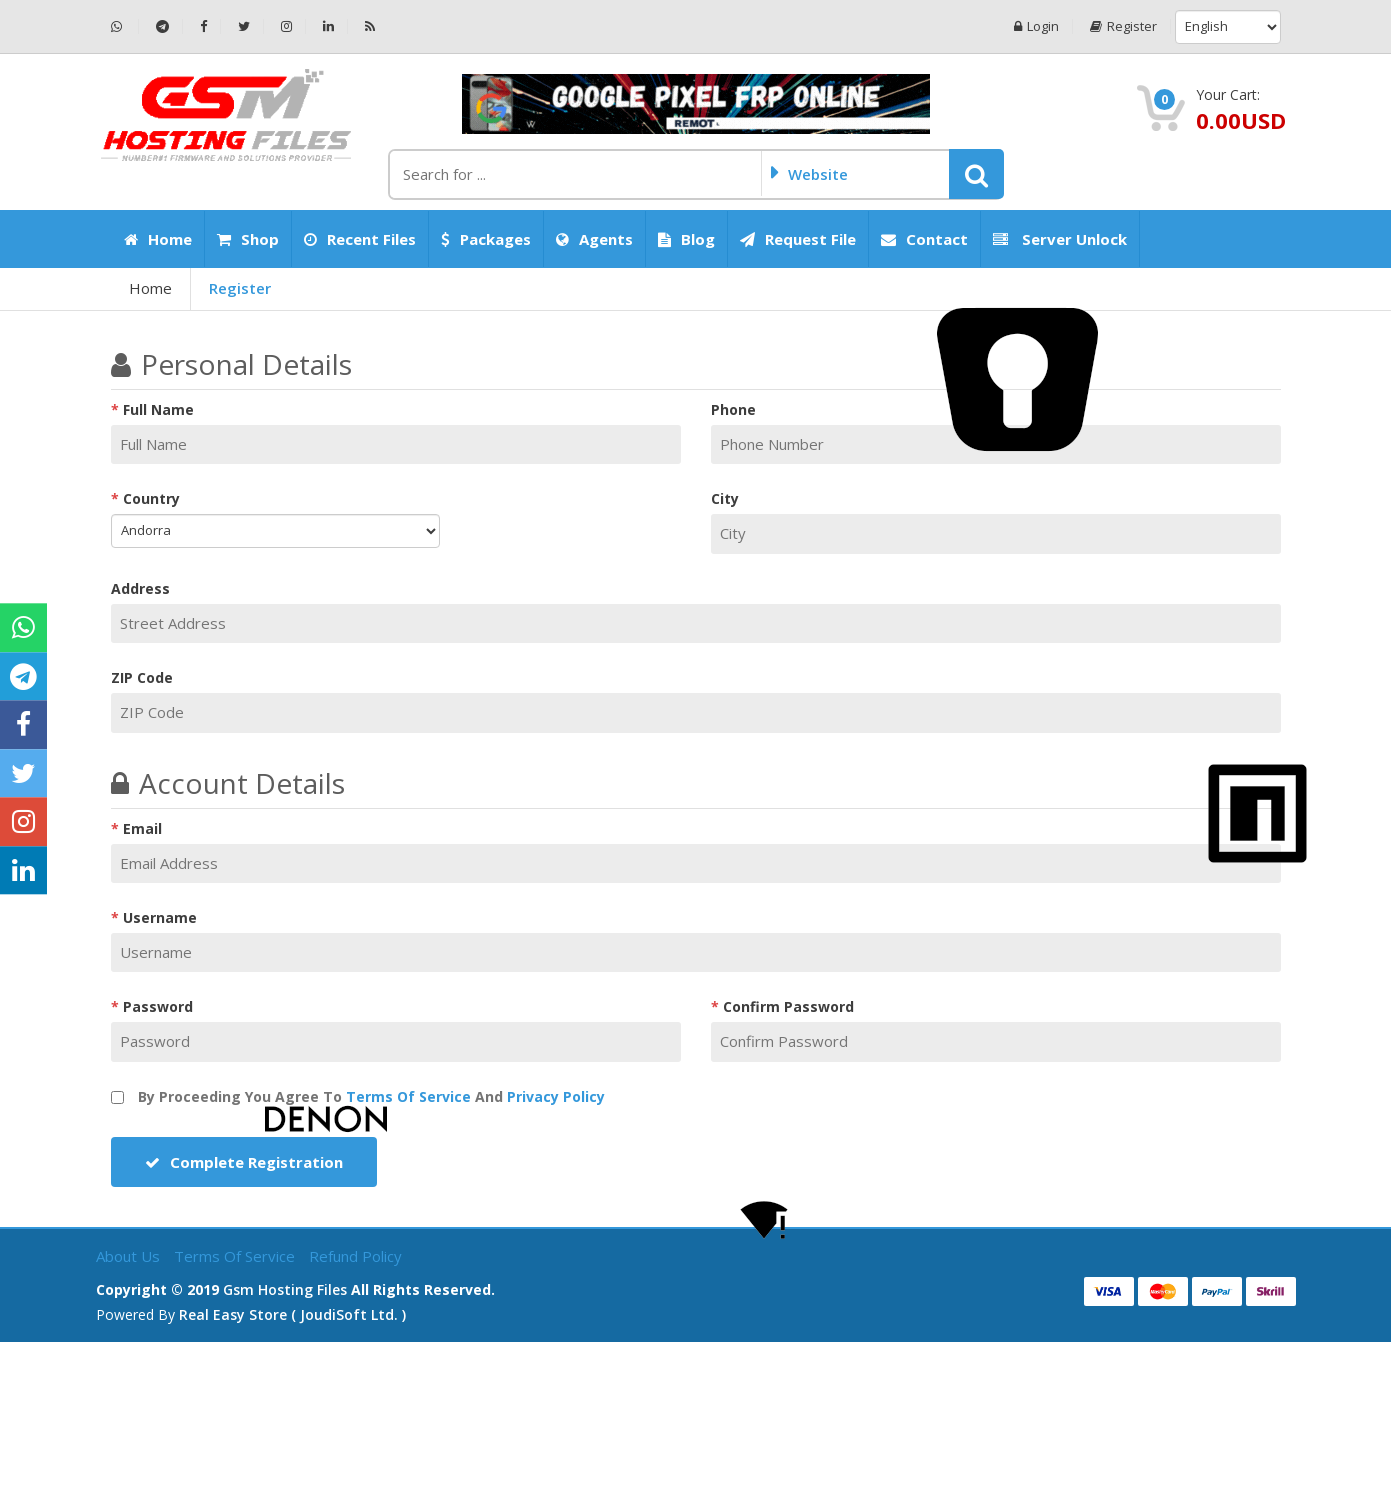 This screenshot has height=1498, width=1391. I want to click on indicates a wifi connection error, so click(764, 1220).